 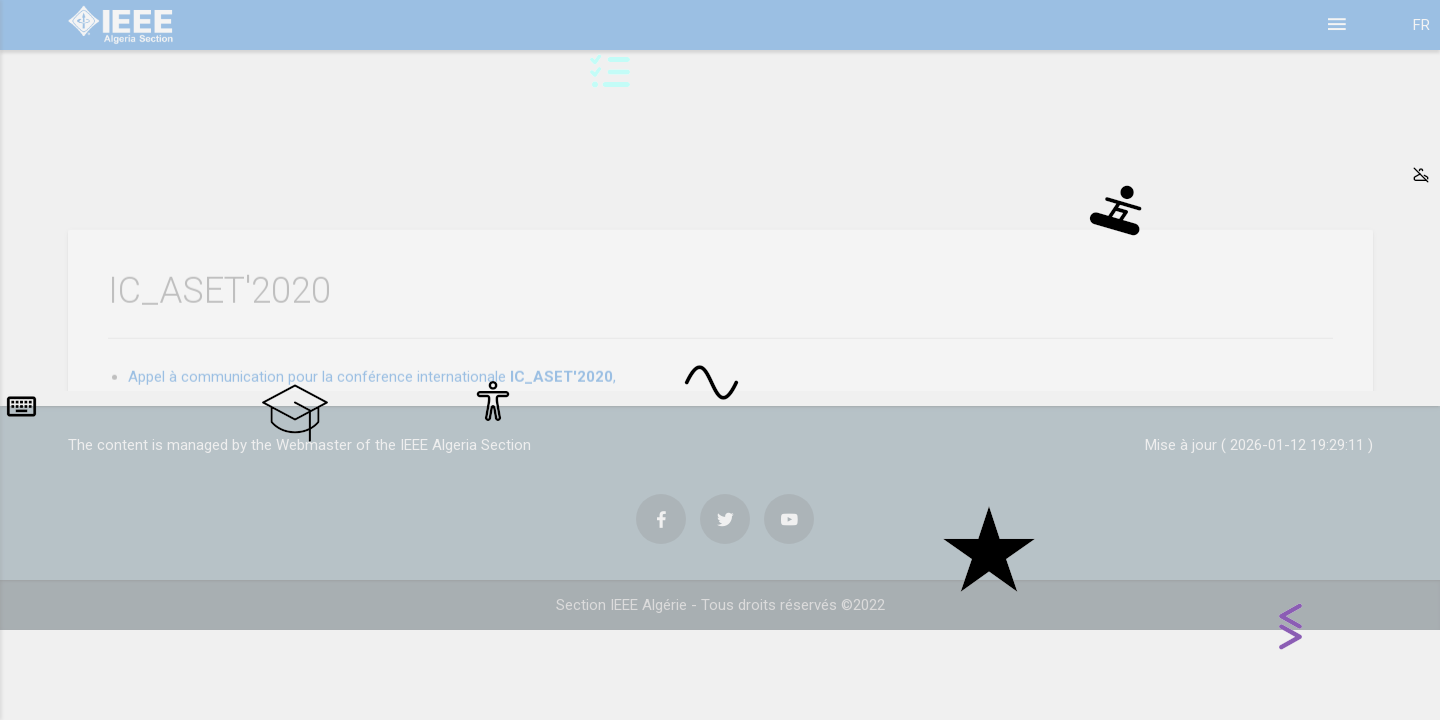 I want to click on access education or learning features, so click(x=295, y=411).